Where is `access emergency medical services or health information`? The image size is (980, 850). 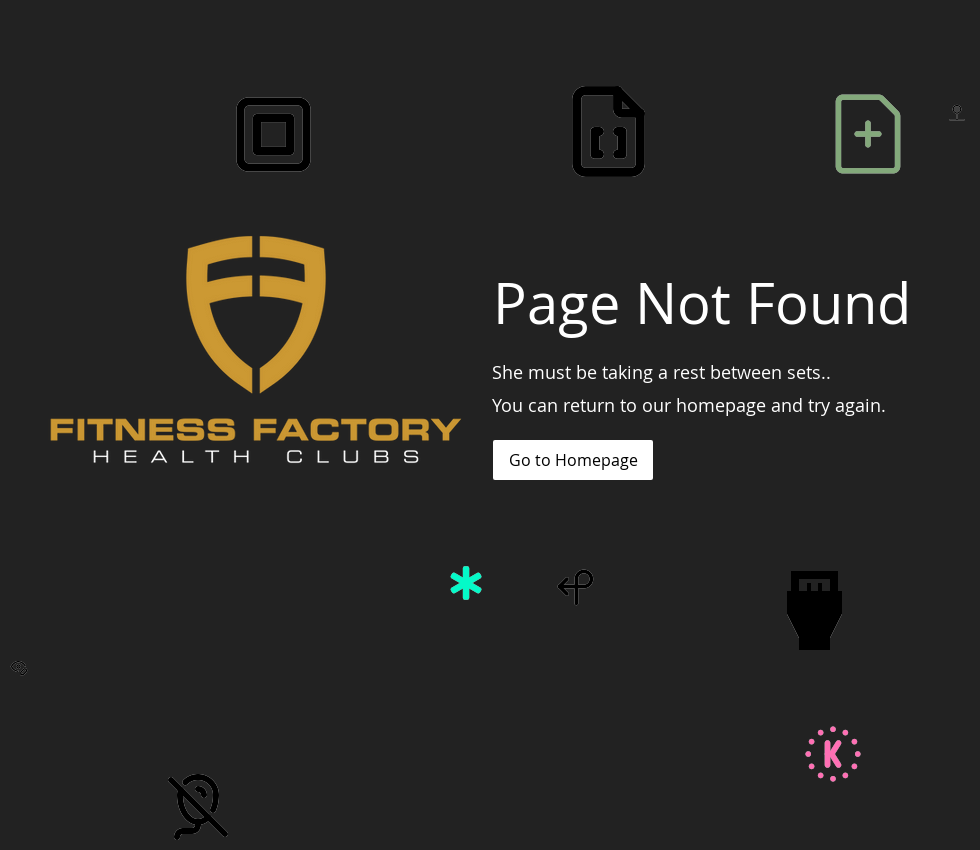 access emergency medical services or health information is located at coordinates (466, 583).